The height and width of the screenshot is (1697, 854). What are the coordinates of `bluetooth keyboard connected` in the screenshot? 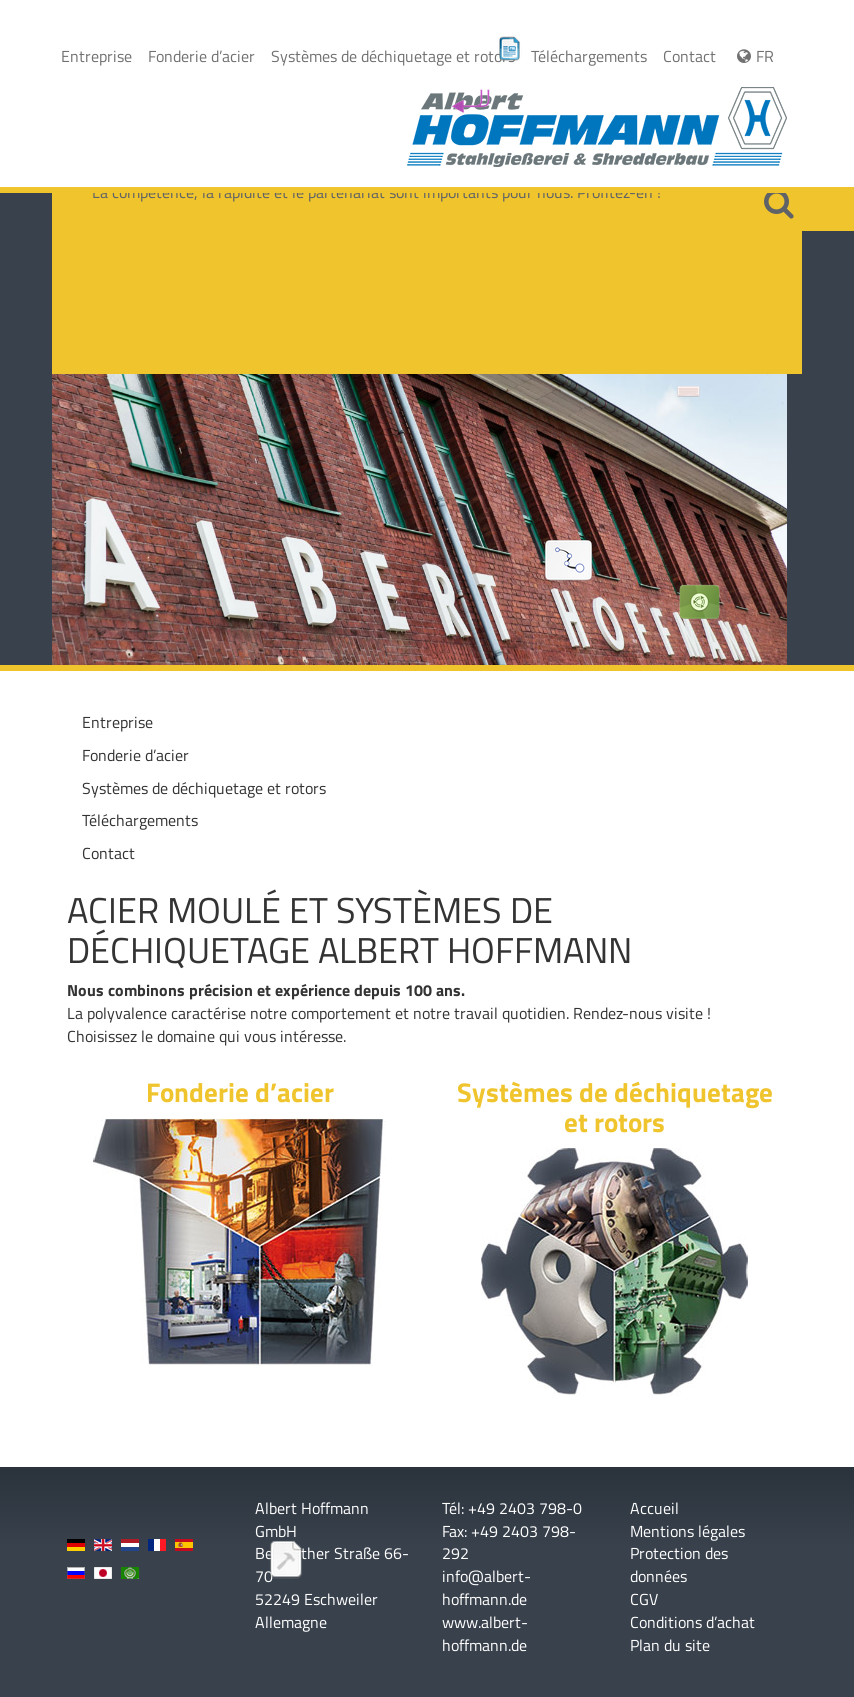 It's located at (688, 391).